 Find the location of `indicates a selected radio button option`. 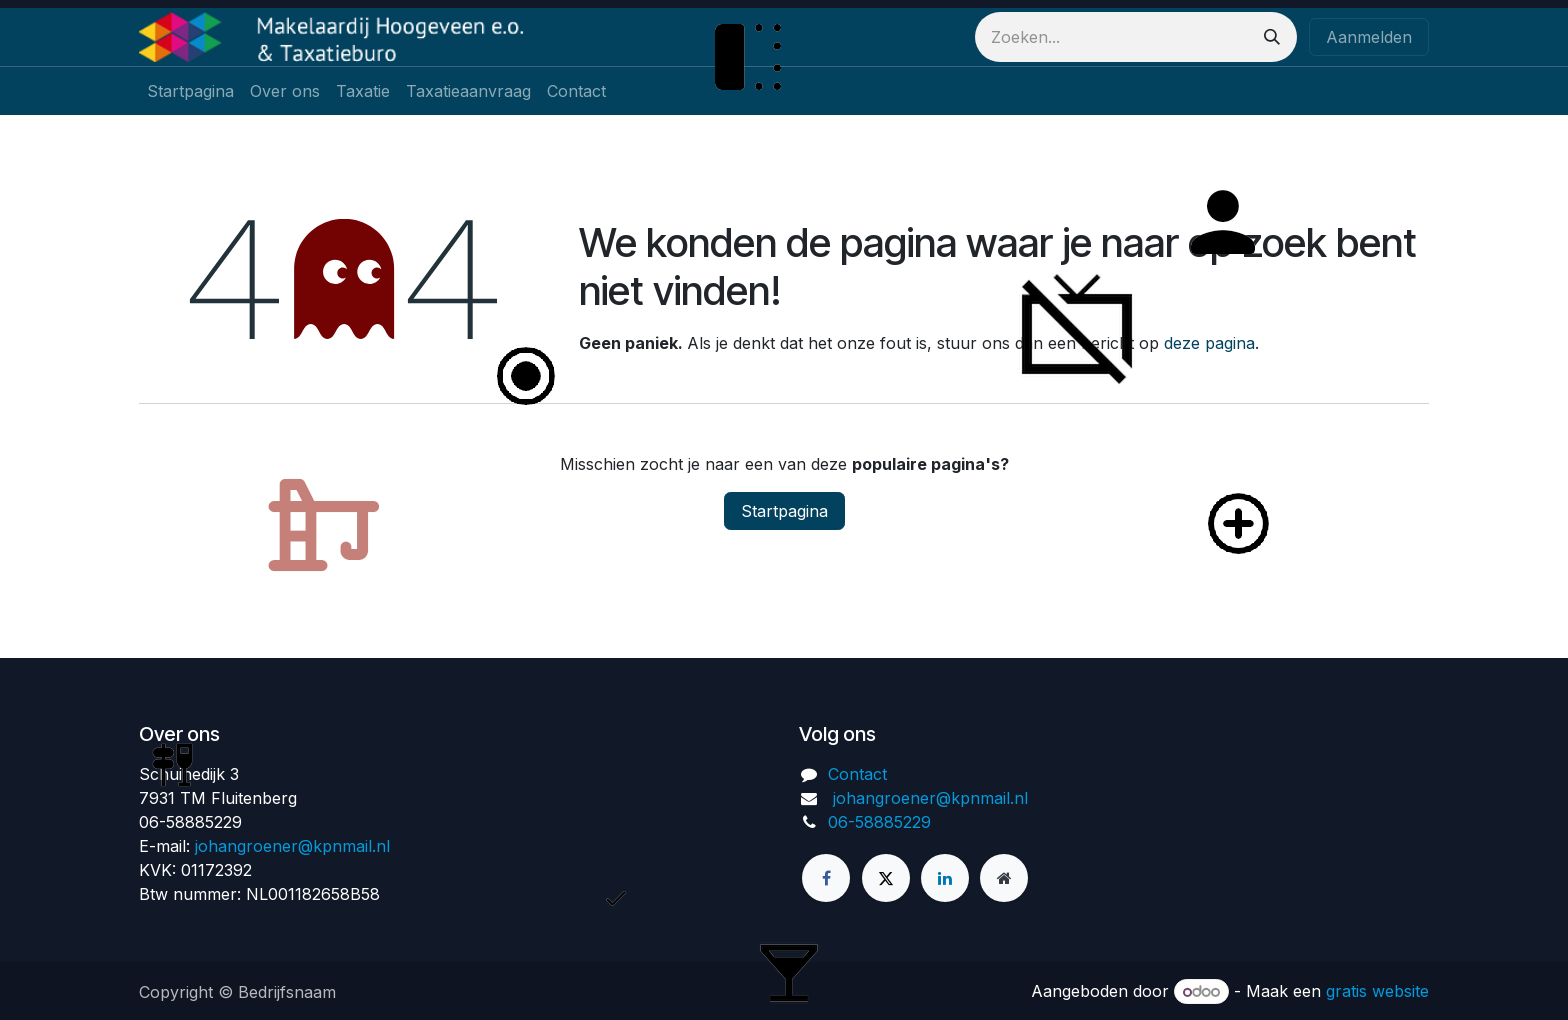

indicates a selected radio button option is located at coordinates (526, 376).